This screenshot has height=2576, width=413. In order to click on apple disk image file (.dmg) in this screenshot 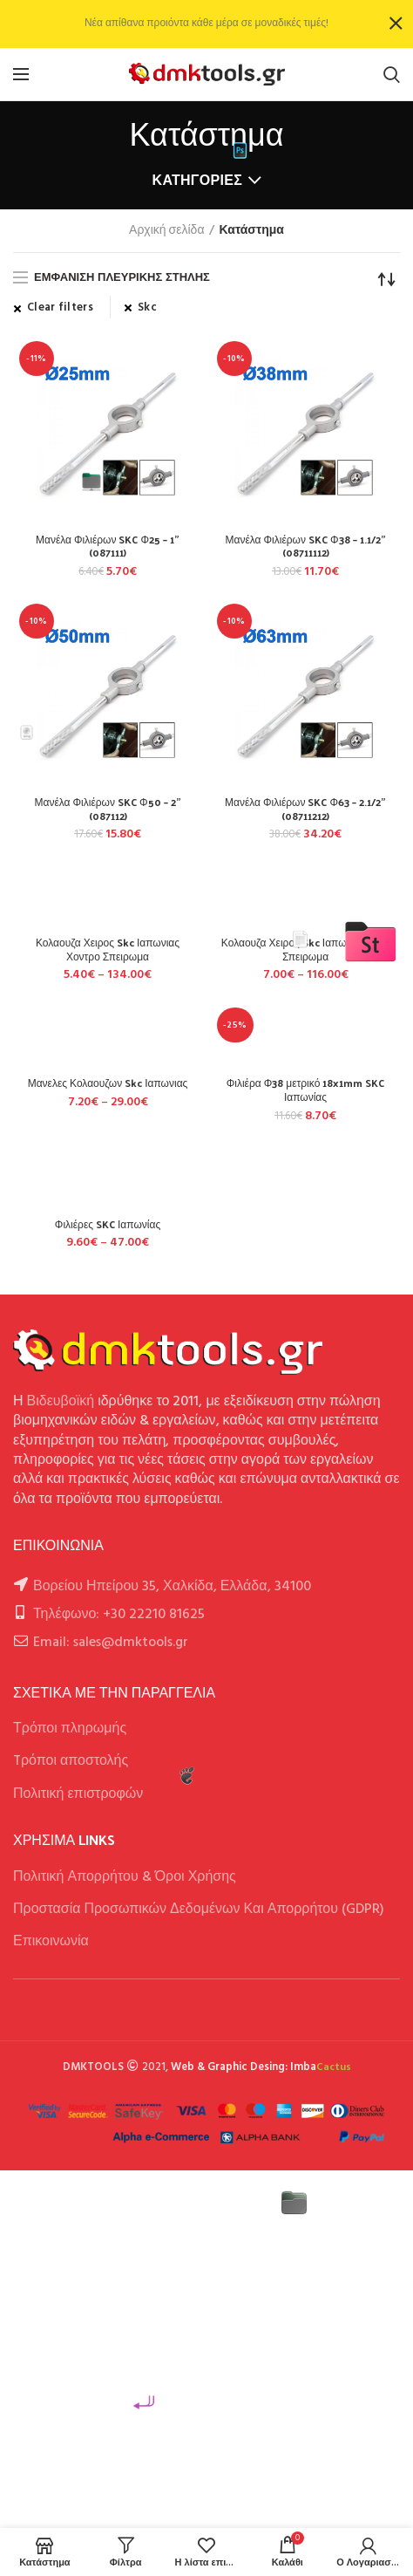, I will do `click(26, 732)`.